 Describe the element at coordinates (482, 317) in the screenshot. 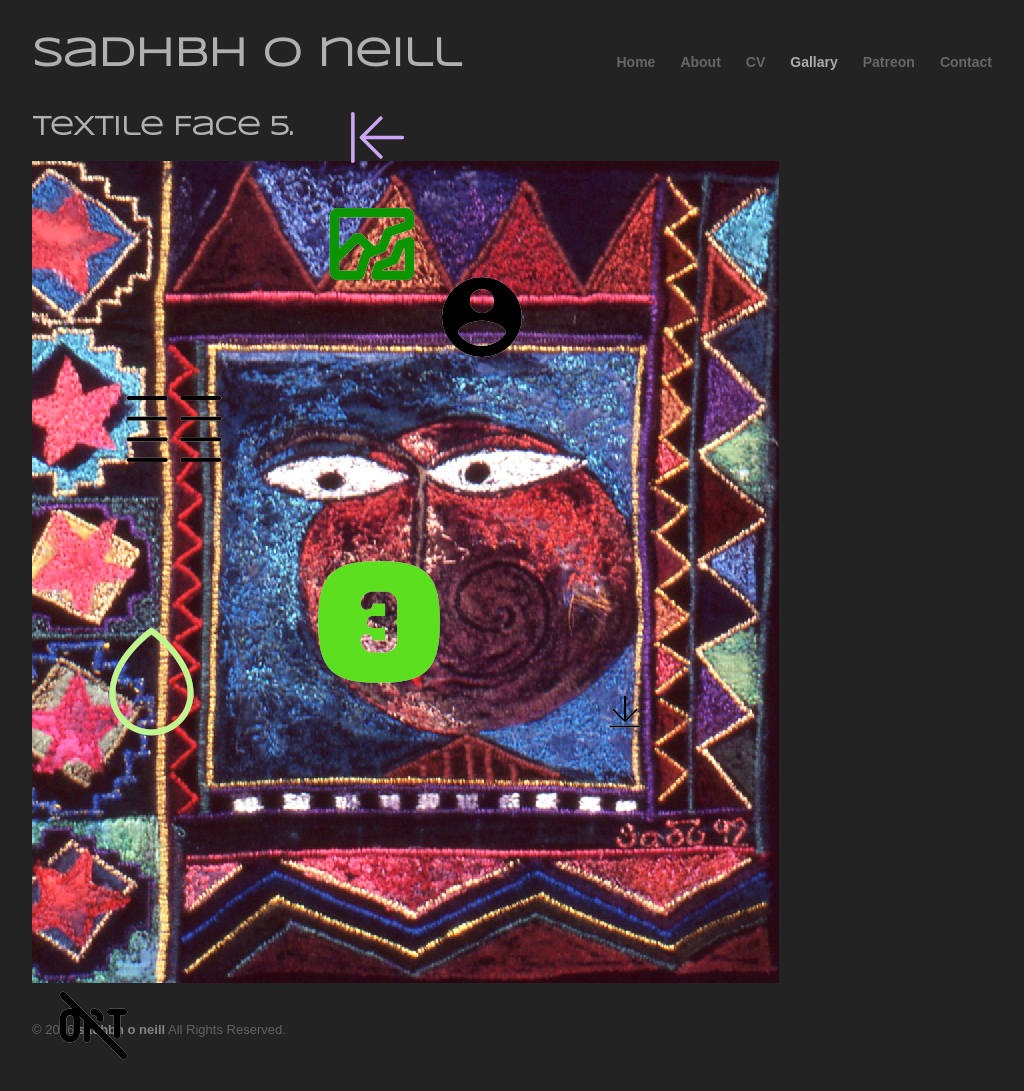

I see `access your profile or account settings` at that location.